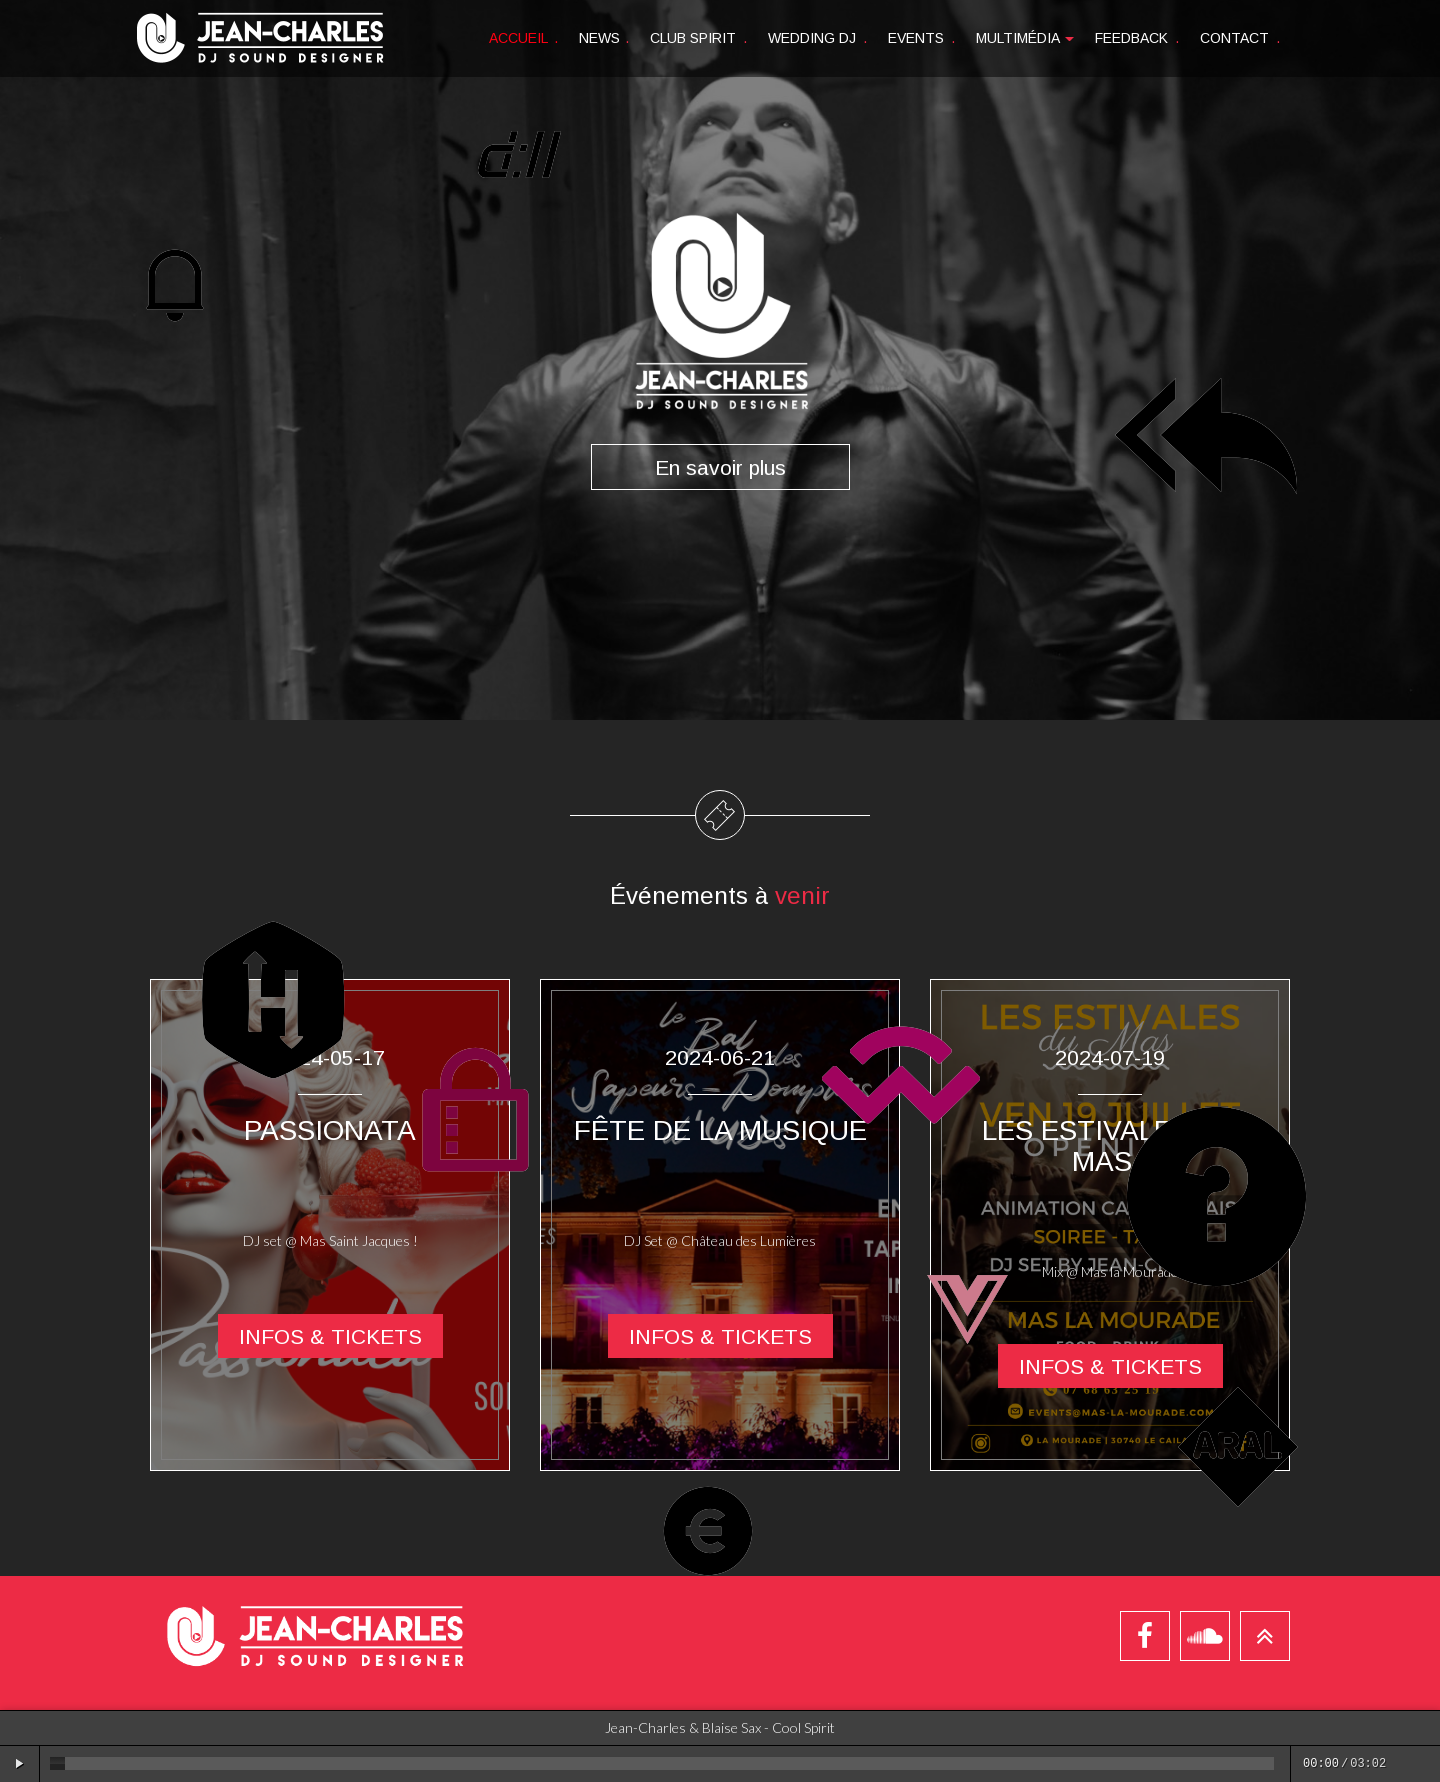 The width and height of the screenshot is (1440, 1782). I want to click on aral gas station brand logo, so click(1238, 1447).